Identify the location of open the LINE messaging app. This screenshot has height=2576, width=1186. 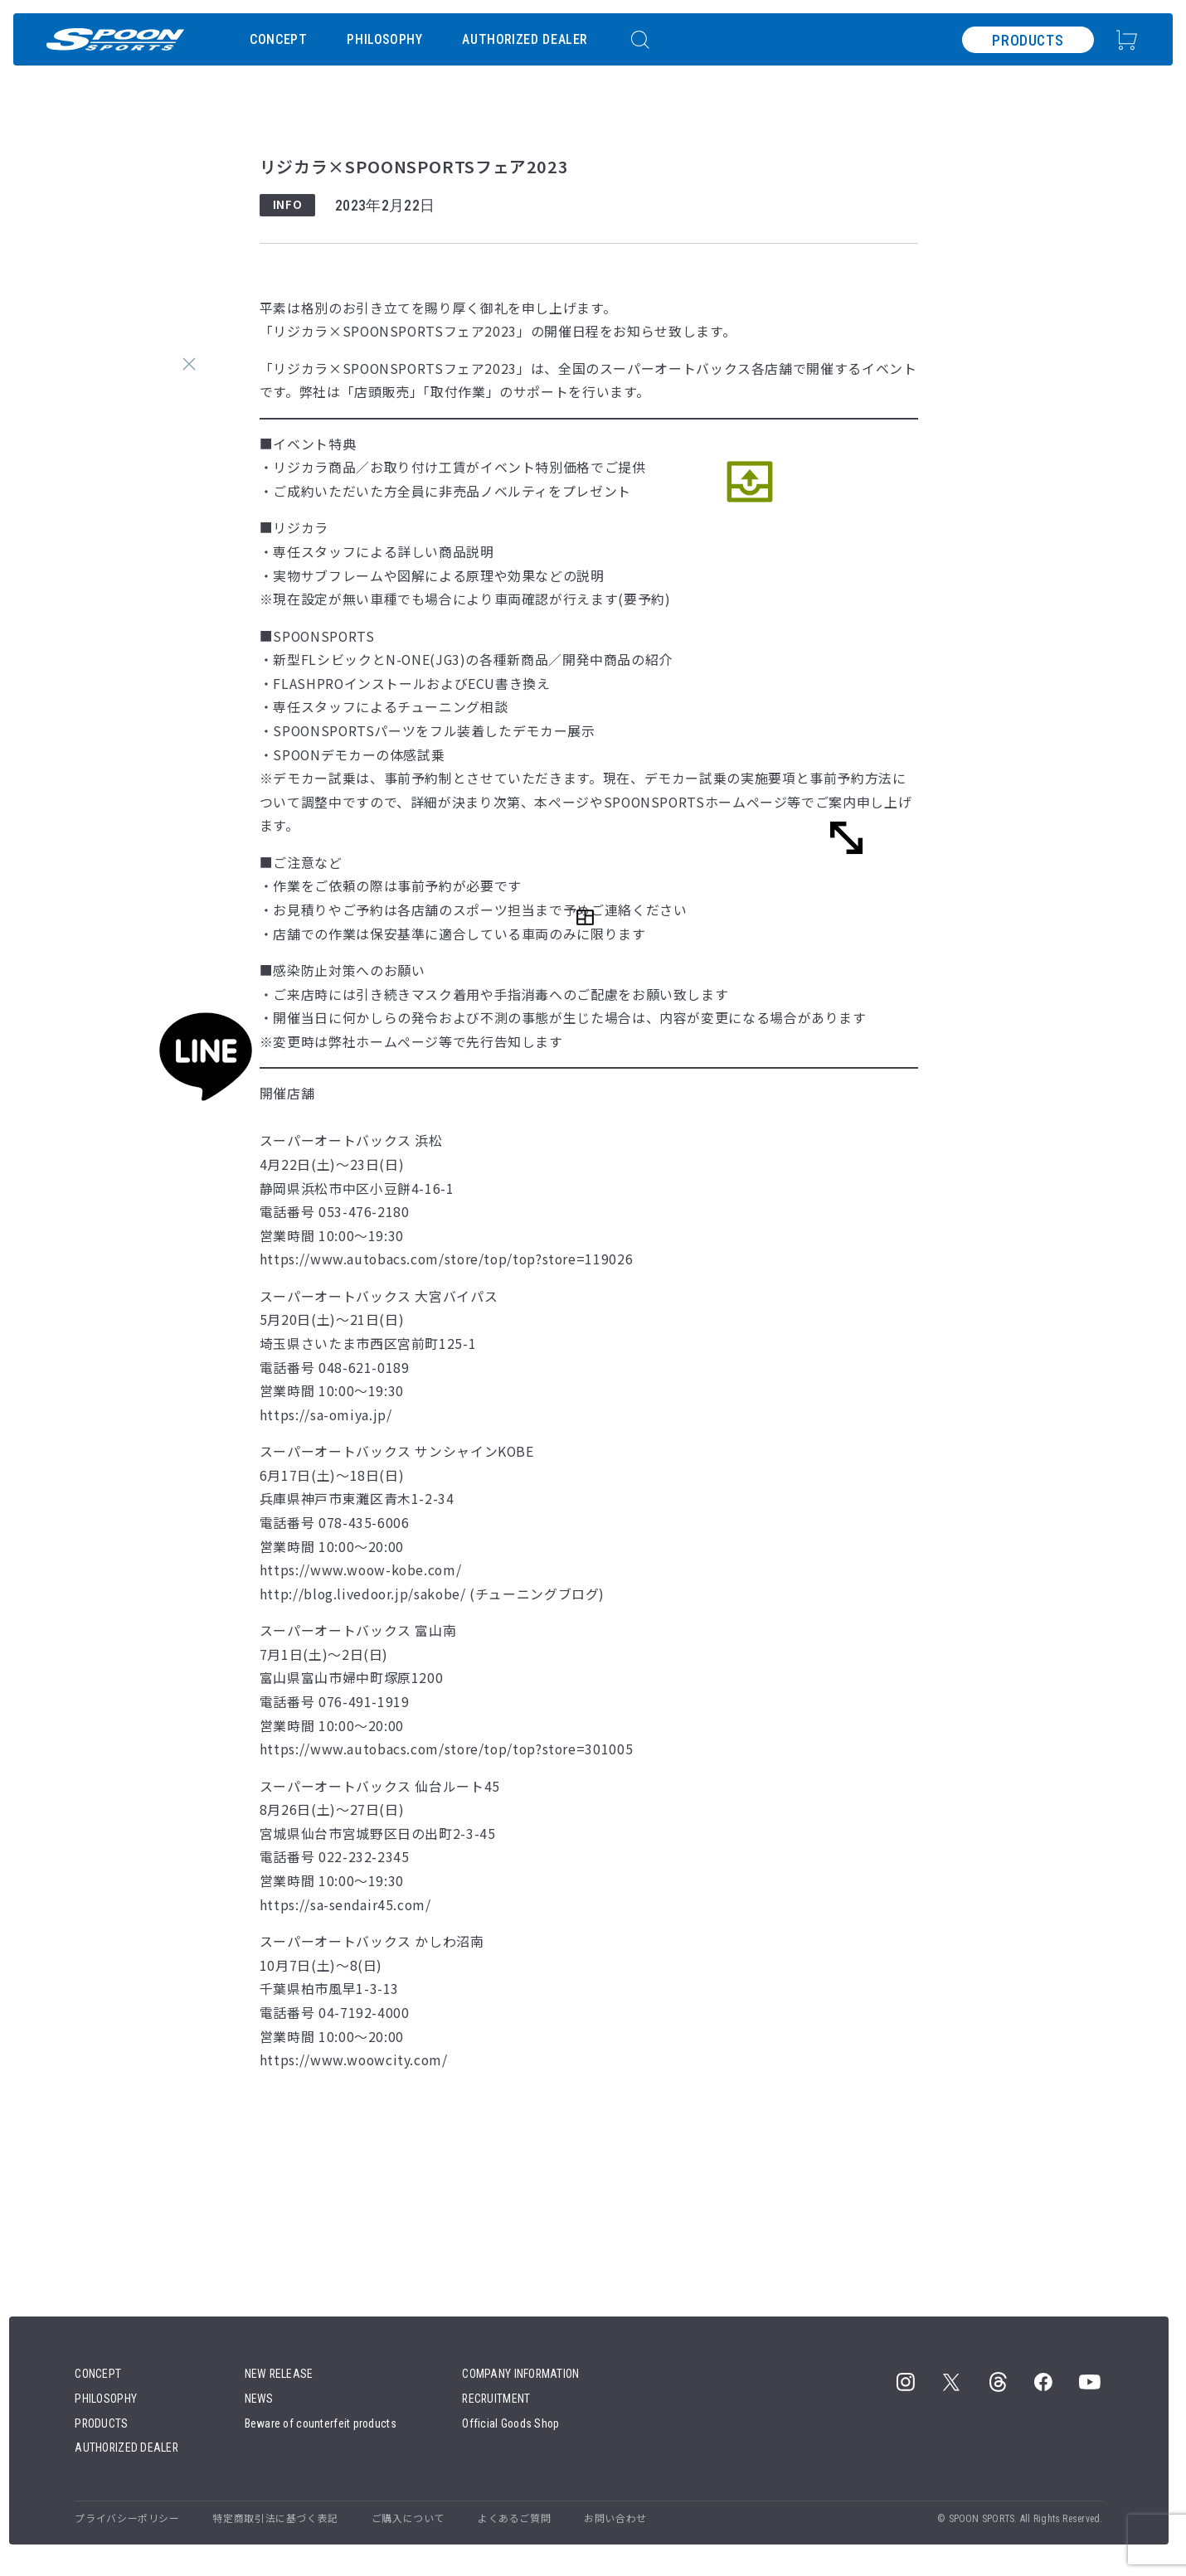
(206, 1056).